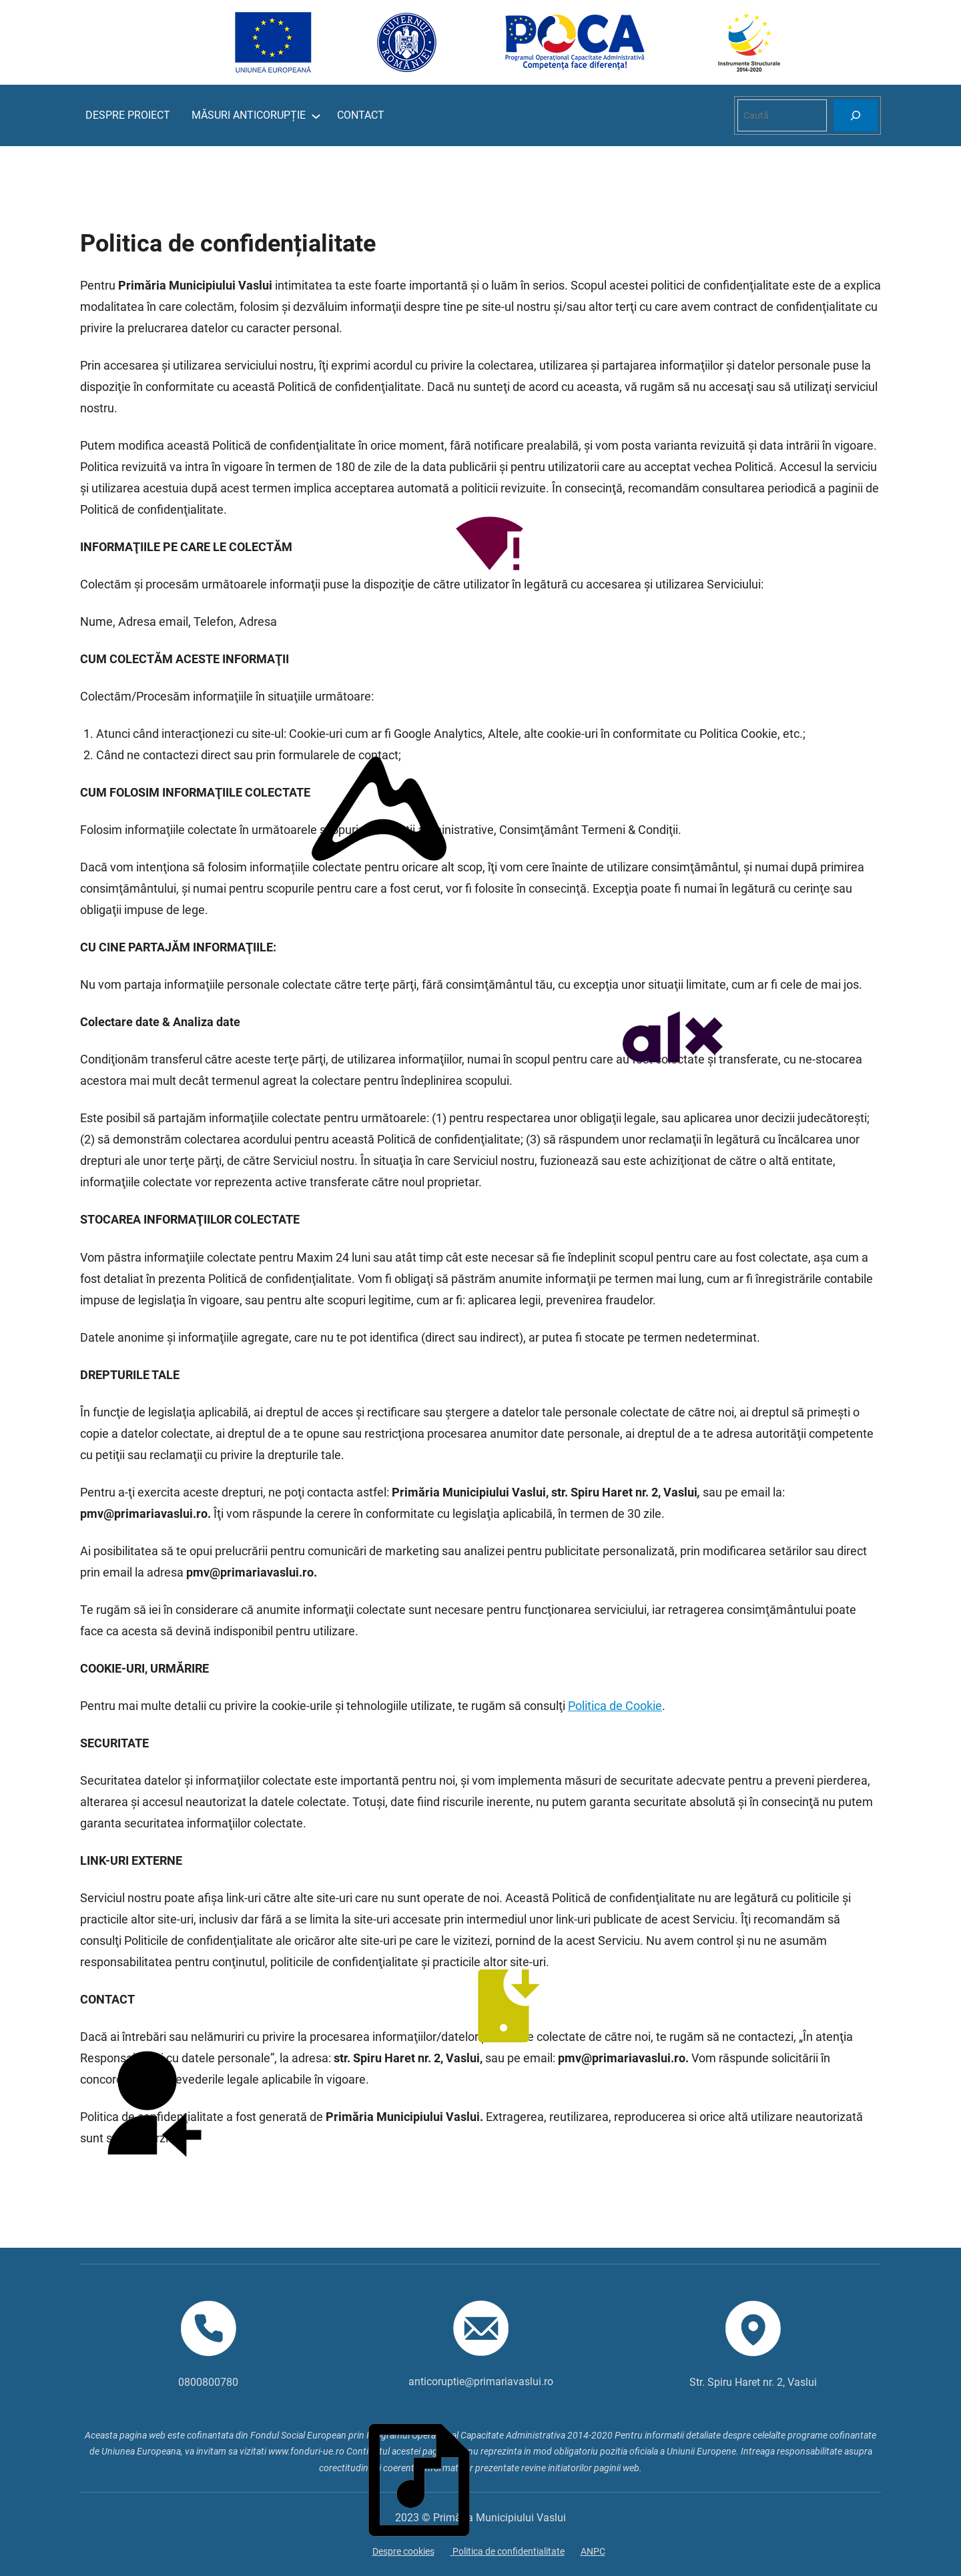  Describe the element at coordinates (379, 809) in the screenshot. I see `open the AllTrails app` at that location.